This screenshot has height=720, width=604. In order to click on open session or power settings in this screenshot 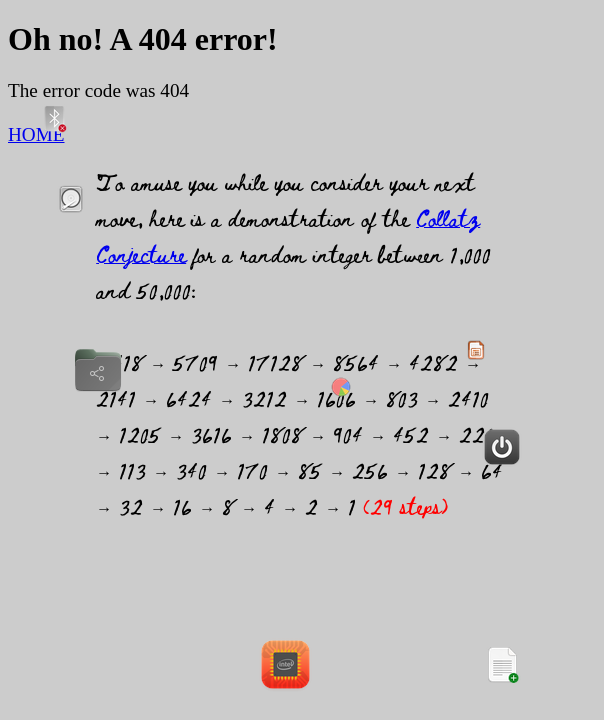, I will do `click(502, 447)`.